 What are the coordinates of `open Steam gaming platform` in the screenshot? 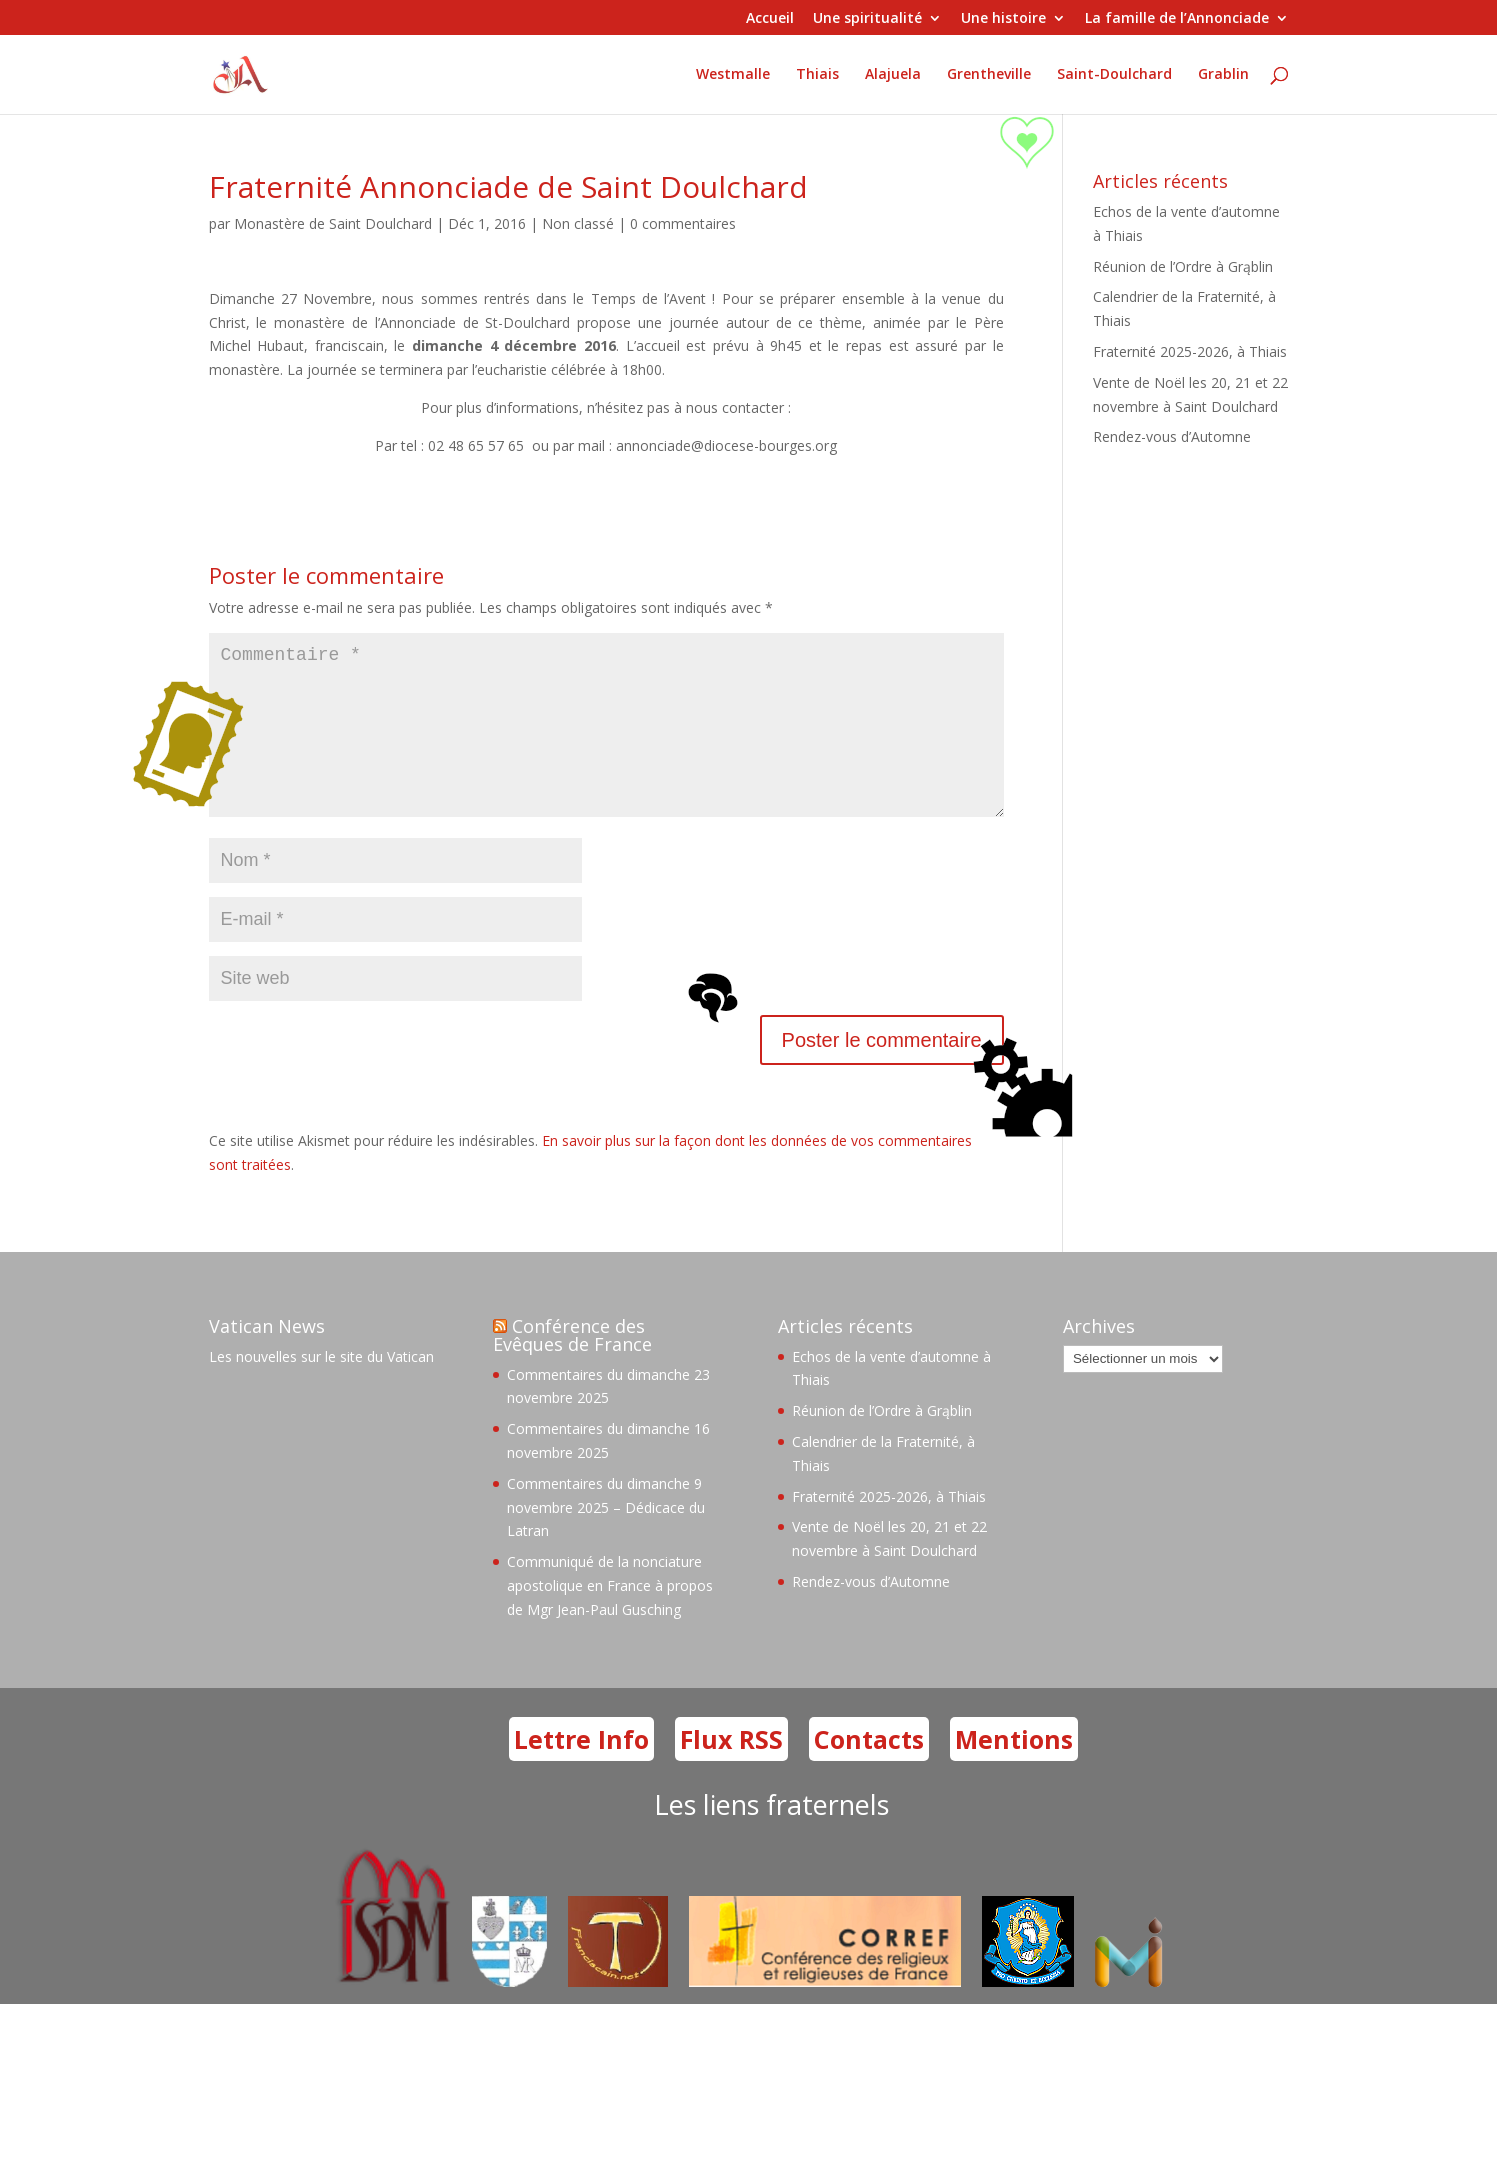 It's located at (713, 998).